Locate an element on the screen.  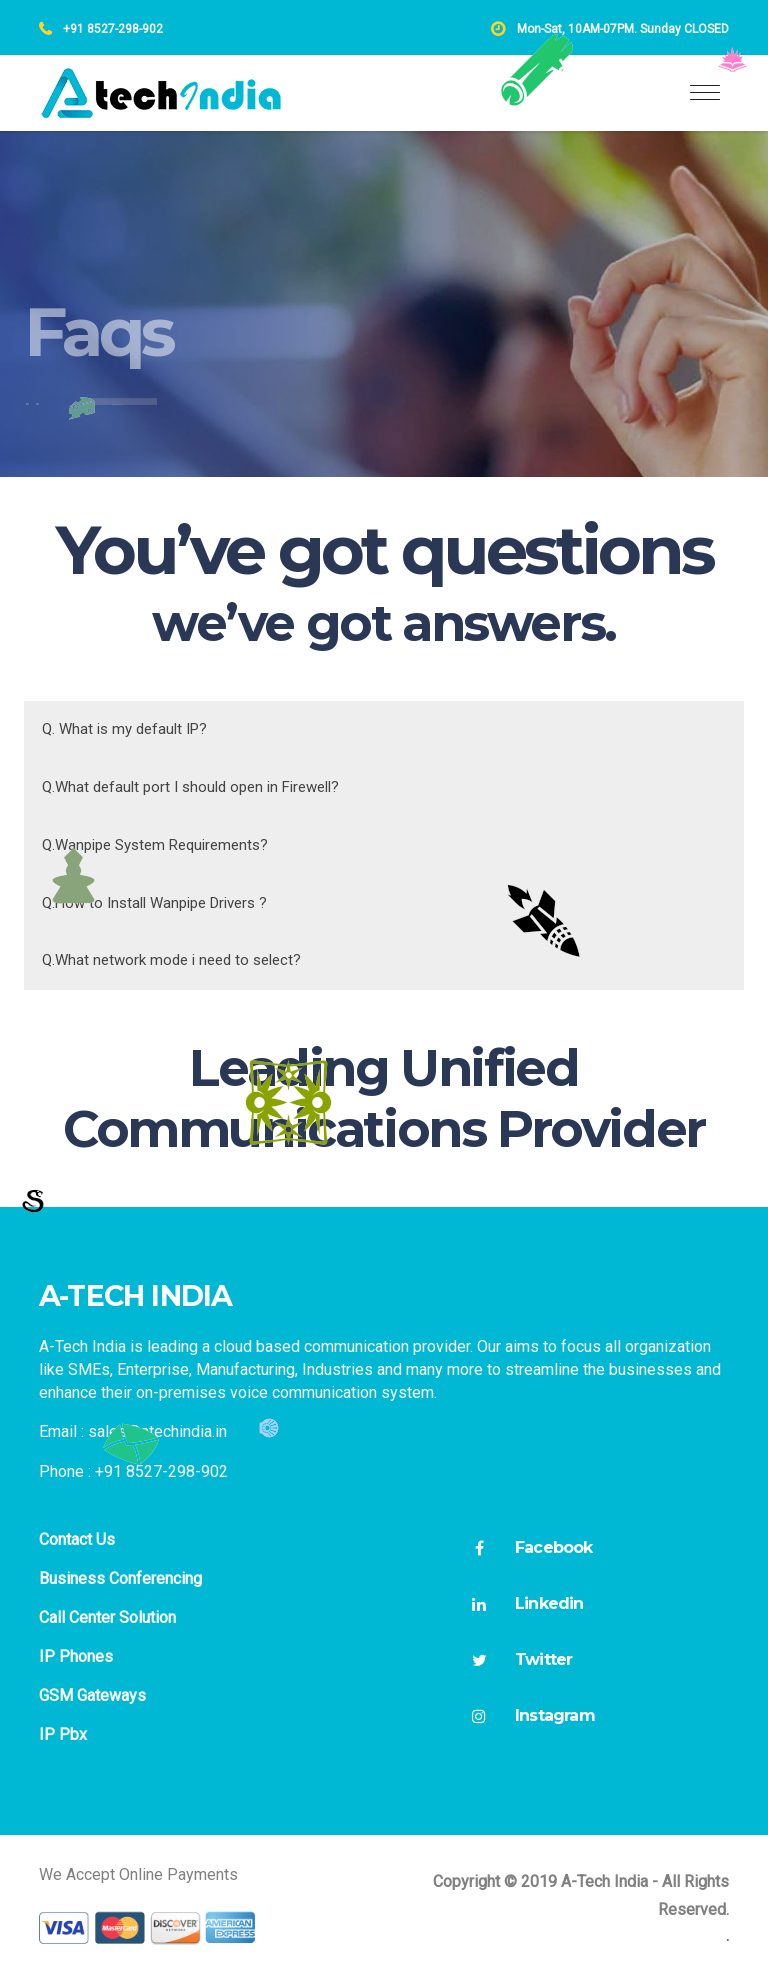
select the abbot piece in a board game is located at coordinates (73, 875).